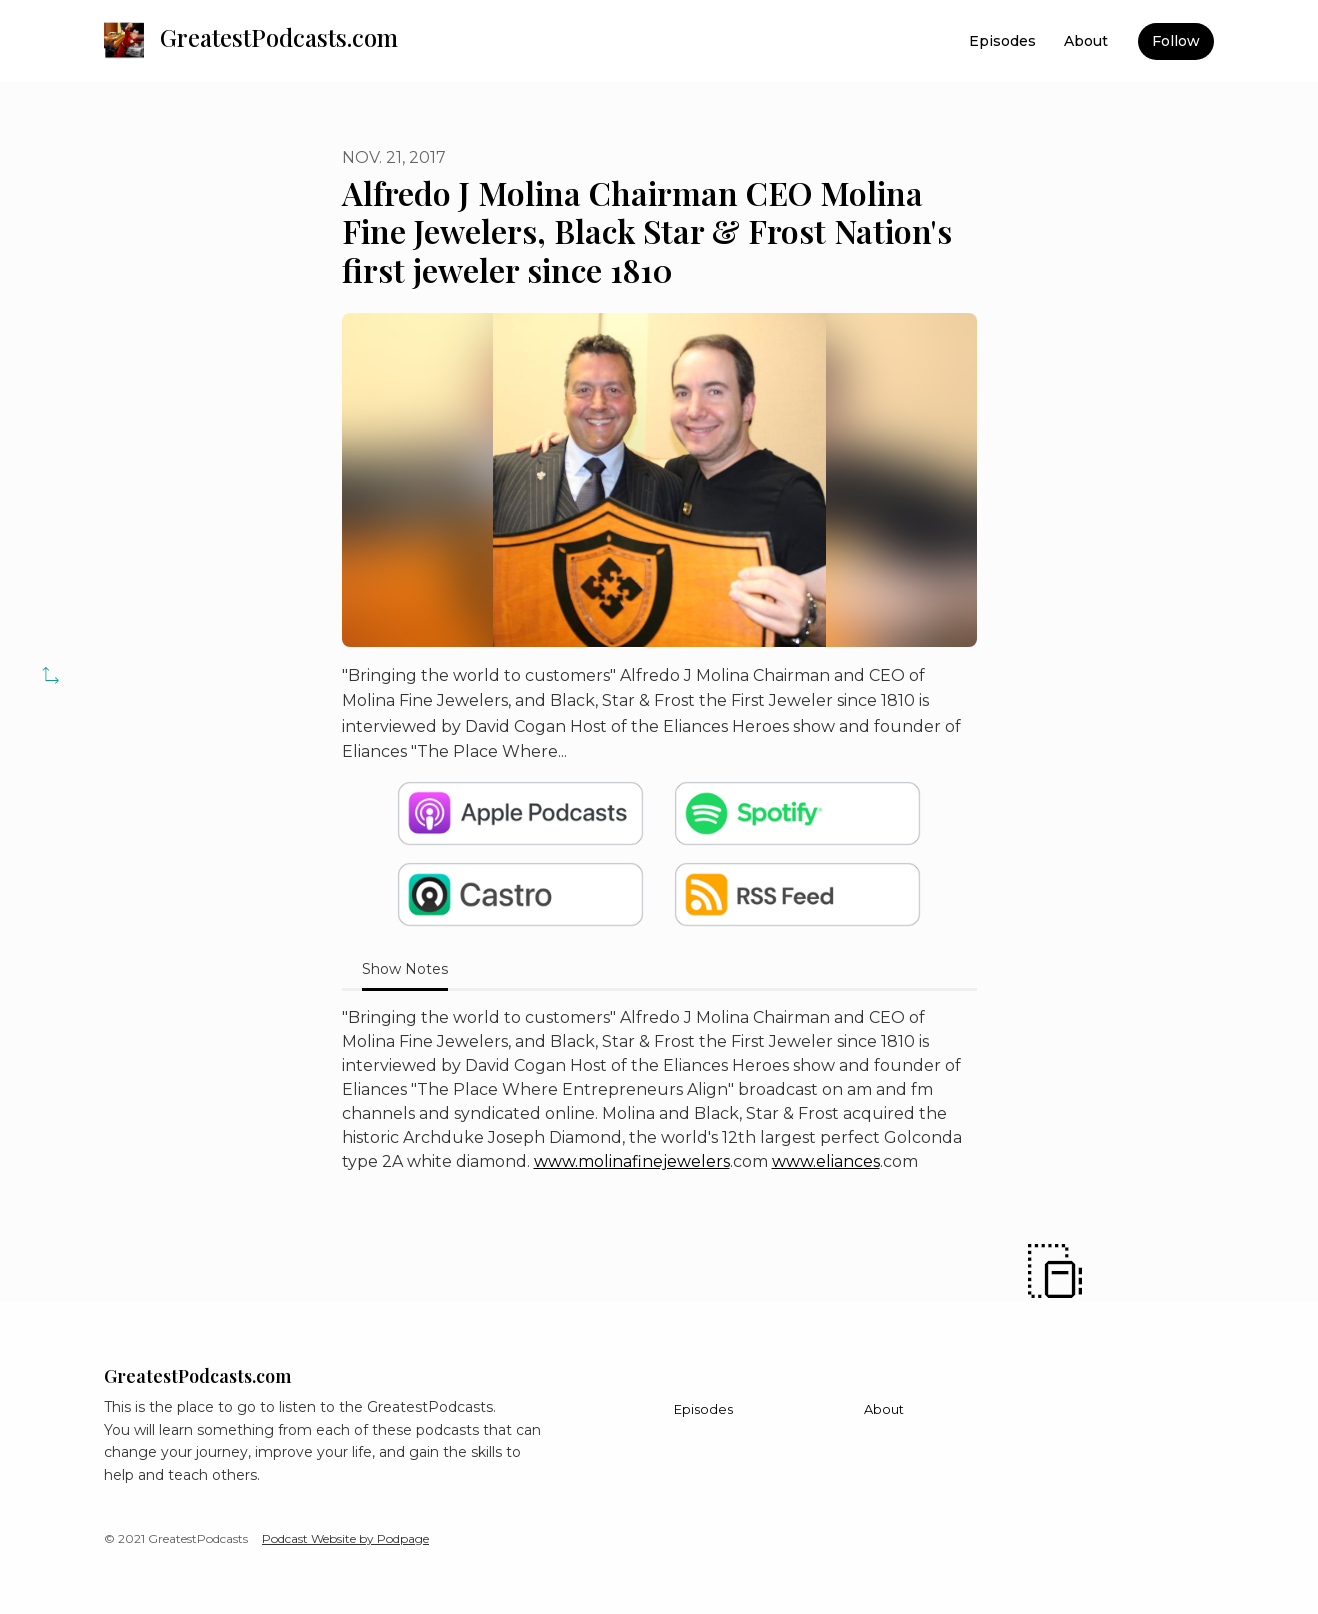 This screenshot has width=1318, height=1614. Describe the element at coordinates (50, 675) in the screenshot. I see `vector path or directional control point` at that location.